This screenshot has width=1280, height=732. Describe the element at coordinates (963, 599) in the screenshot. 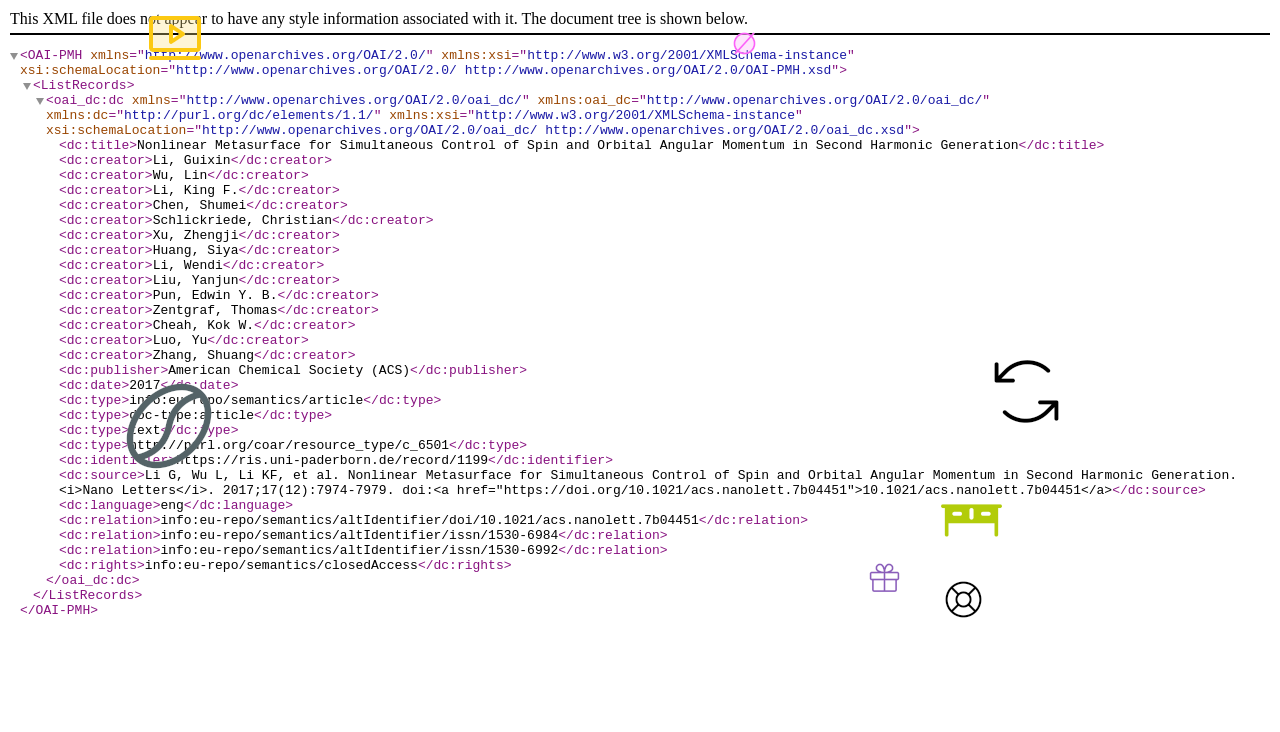

I see `access help or support` at that location.